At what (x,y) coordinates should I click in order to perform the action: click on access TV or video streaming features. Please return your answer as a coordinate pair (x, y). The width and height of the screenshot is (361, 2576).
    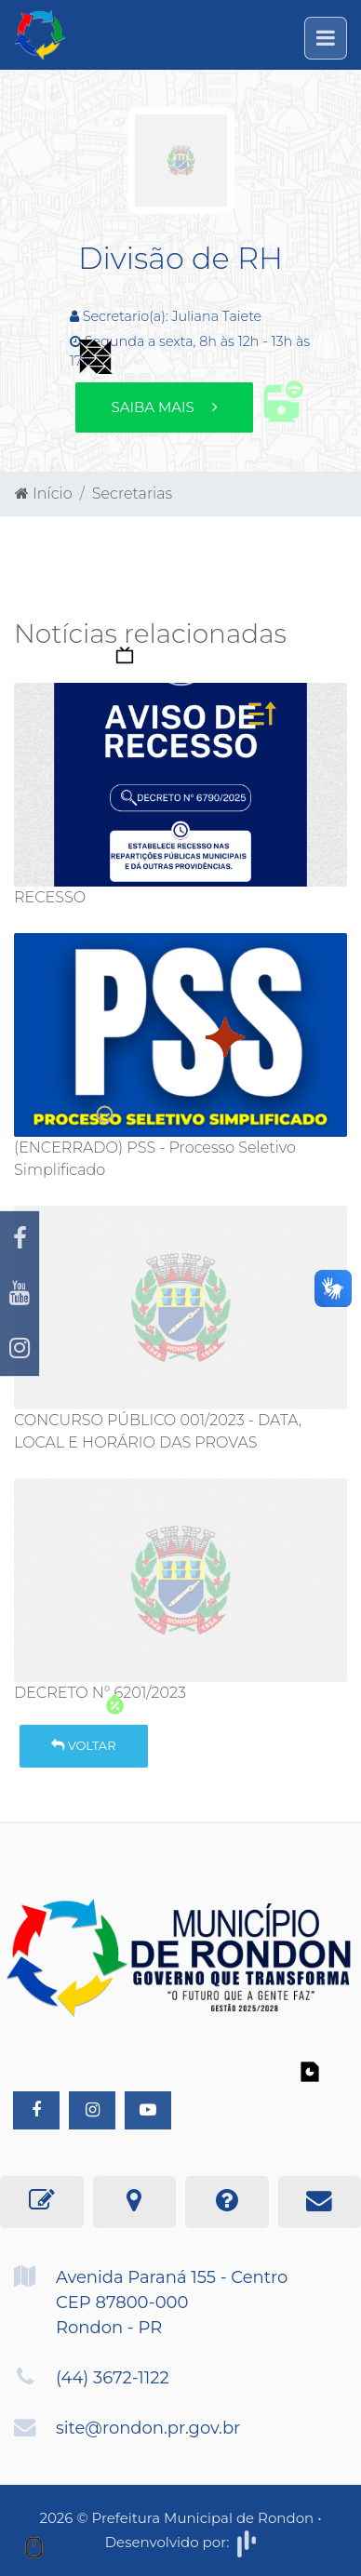
    Looking at the image, I should click on (125, 656).